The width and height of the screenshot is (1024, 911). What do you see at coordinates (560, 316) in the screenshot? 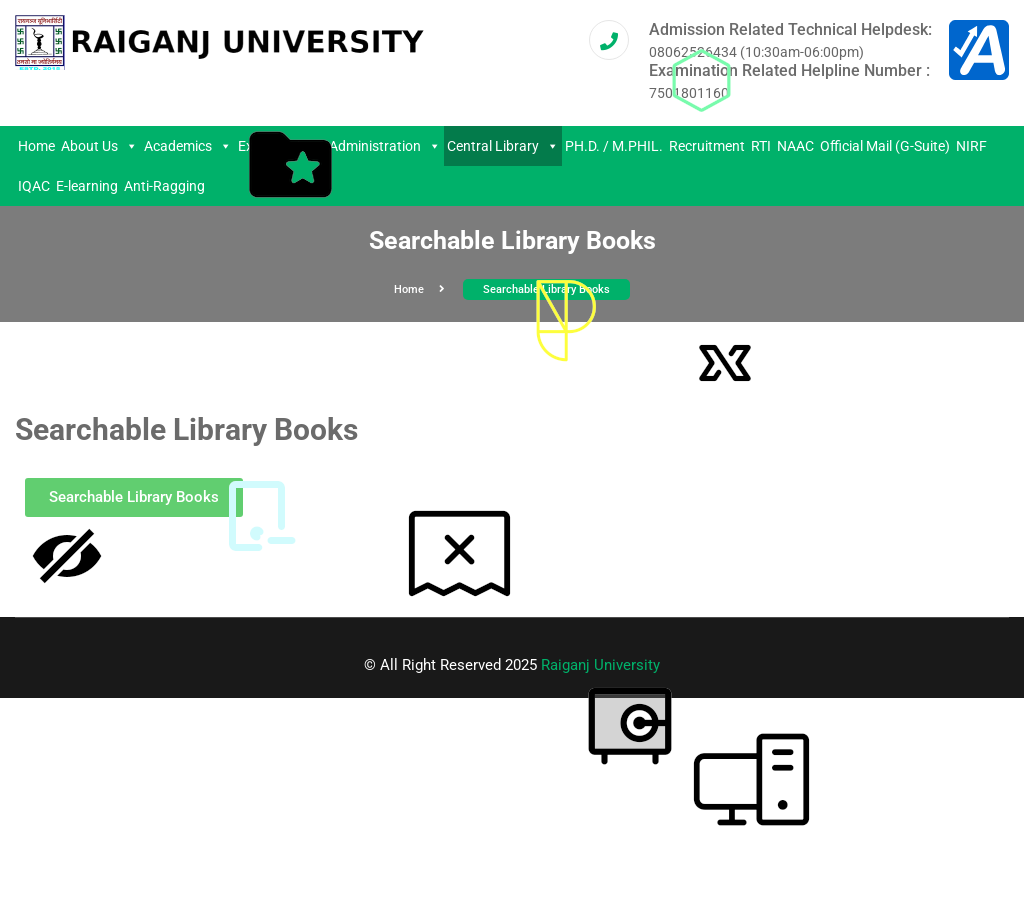
I see `phosphor icons library logo` at bounding box center [560, 316].